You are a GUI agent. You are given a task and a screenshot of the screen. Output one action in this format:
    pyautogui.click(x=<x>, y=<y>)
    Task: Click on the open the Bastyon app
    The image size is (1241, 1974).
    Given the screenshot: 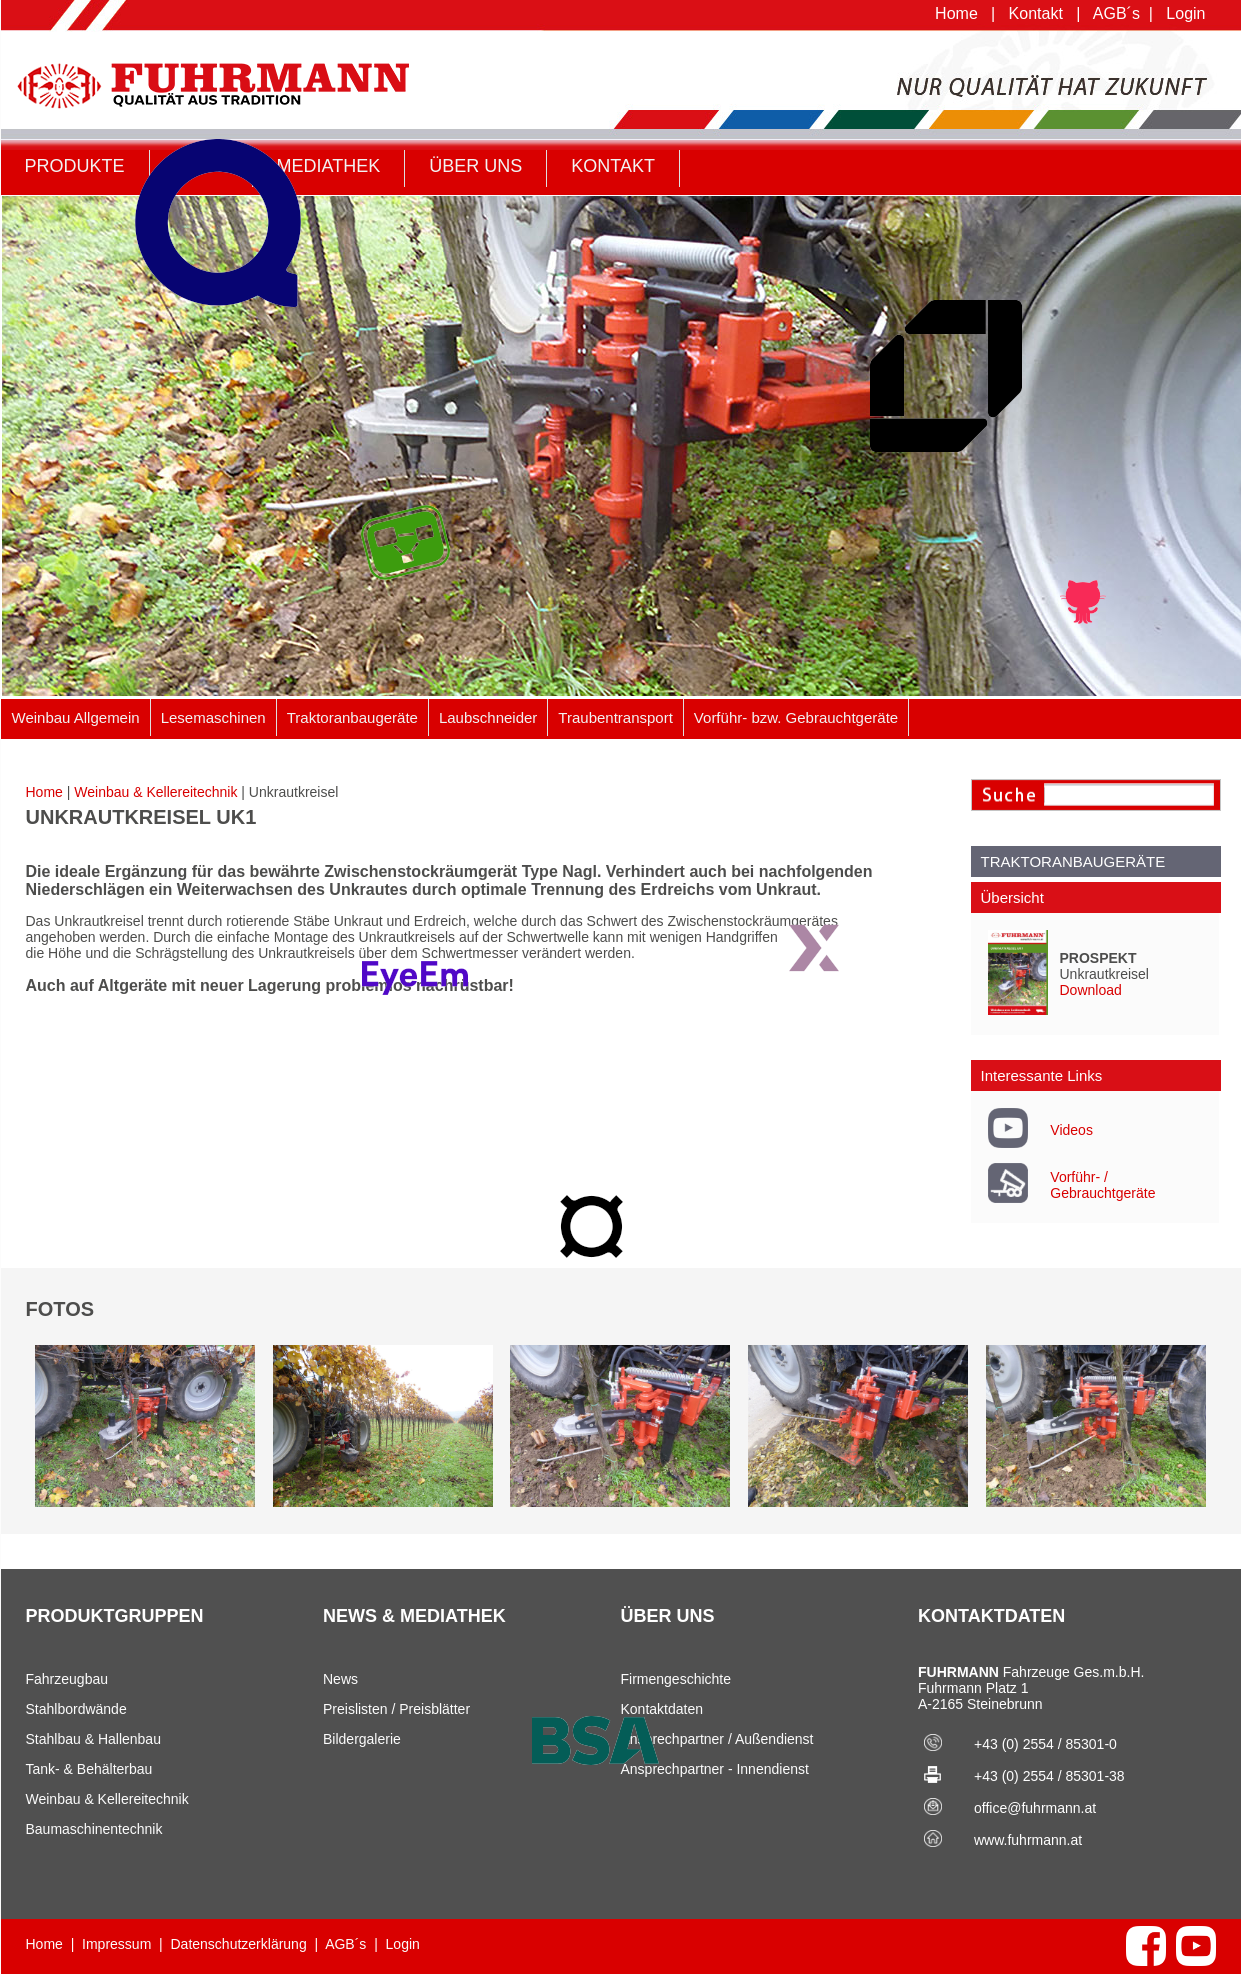 What is the action you would take?
    pyautogui.click(x=591, y=1226)
    